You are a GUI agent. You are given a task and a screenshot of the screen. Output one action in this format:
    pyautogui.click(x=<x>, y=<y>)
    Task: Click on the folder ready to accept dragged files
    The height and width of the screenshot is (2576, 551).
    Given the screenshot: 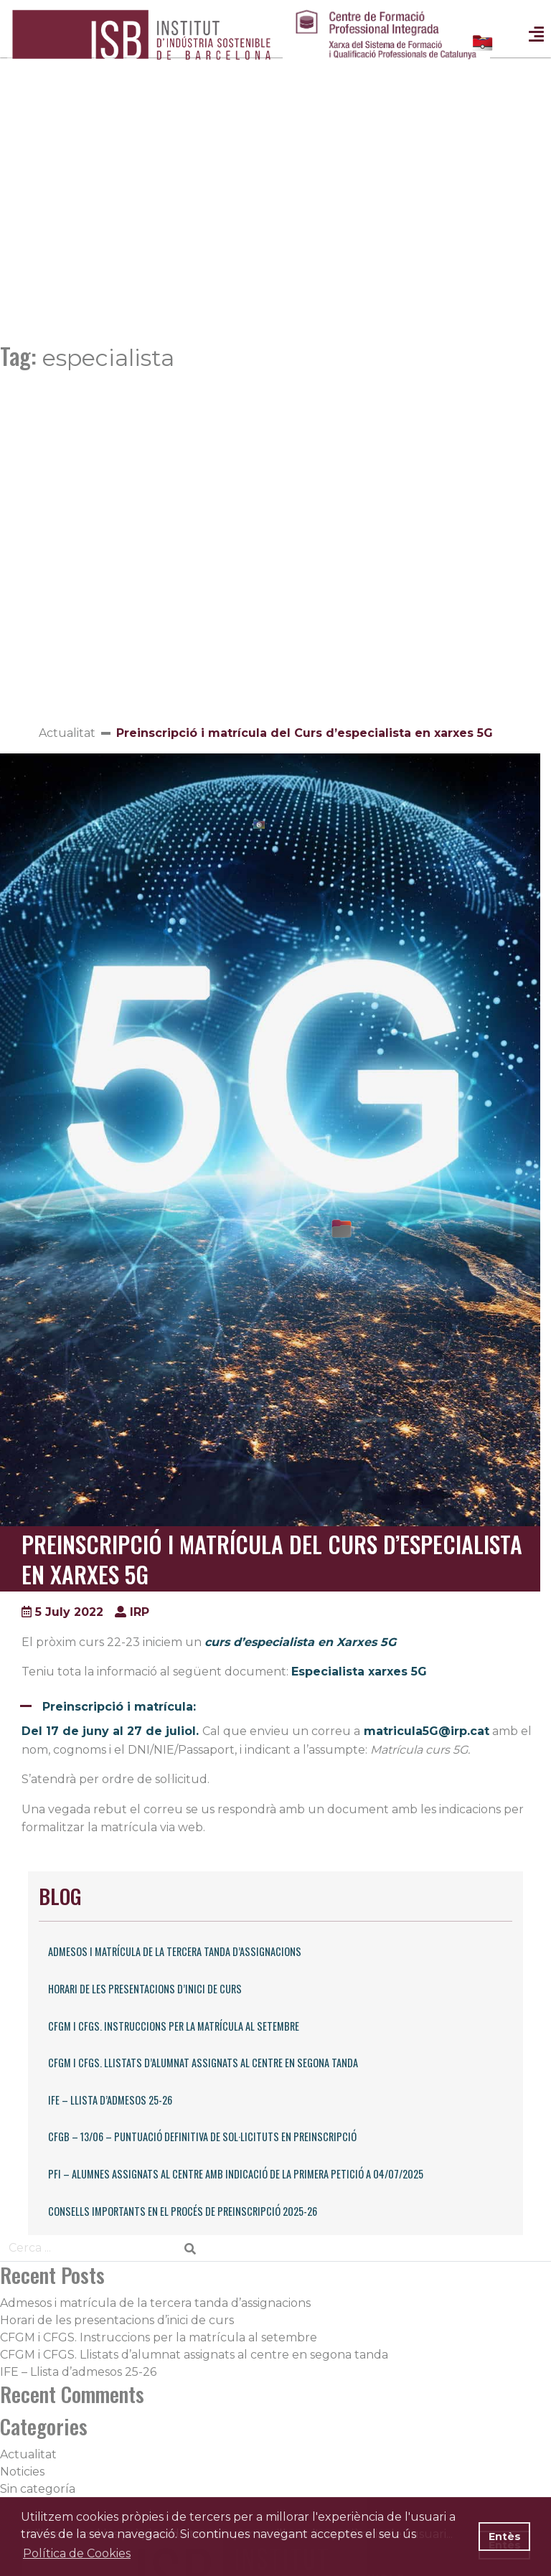 What is the action you would take?
    pyautogui.click(x=342, y=1228)
    